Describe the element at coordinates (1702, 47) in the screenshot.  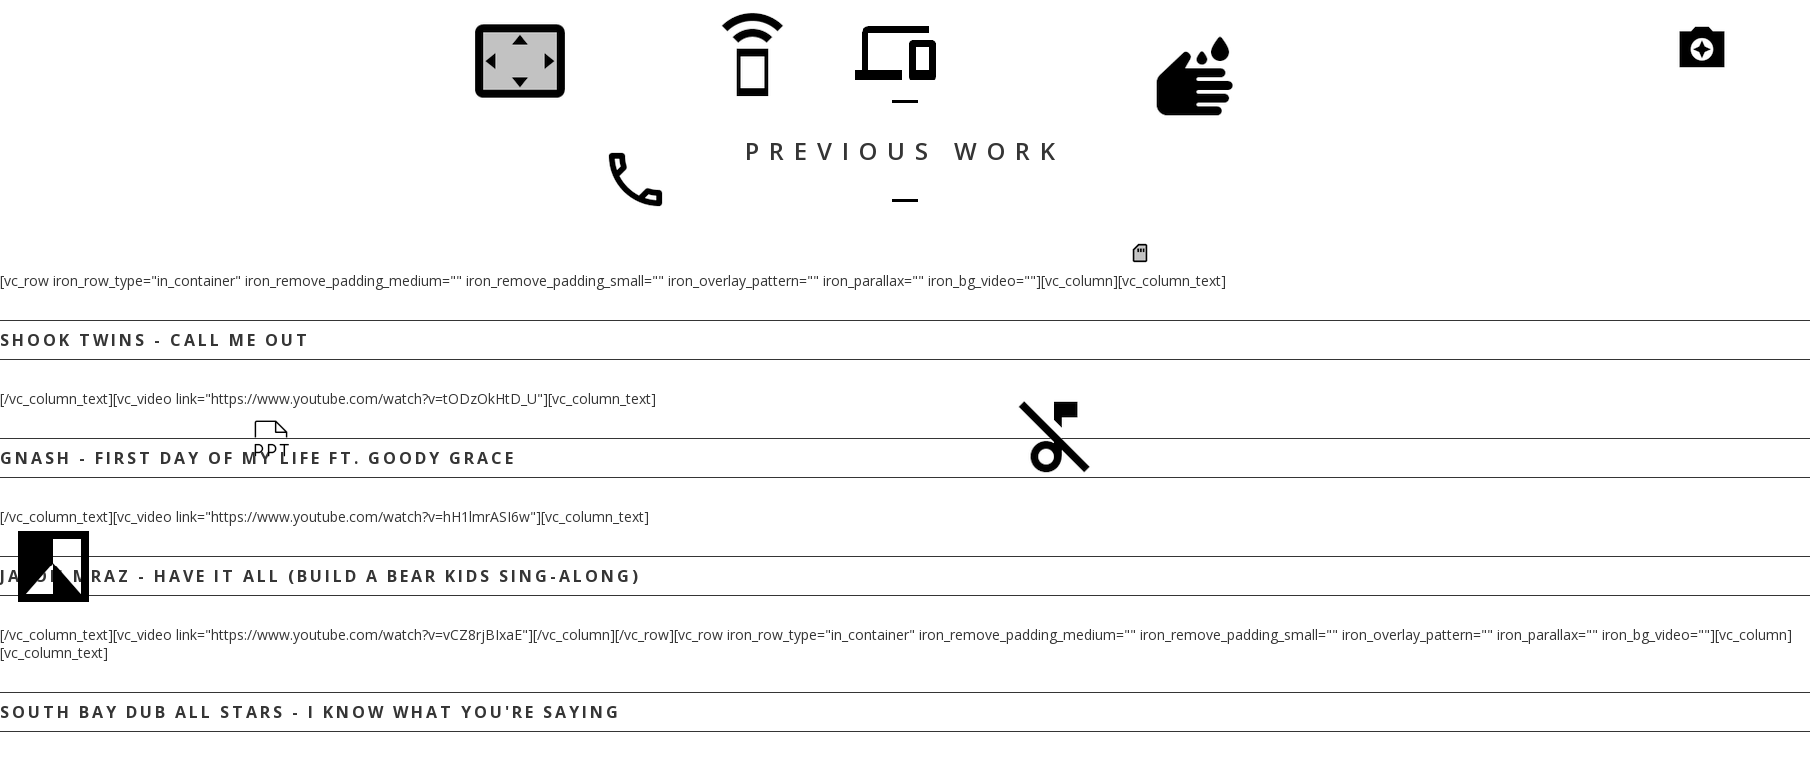
I see `enhance or improve photo quality` at that location.